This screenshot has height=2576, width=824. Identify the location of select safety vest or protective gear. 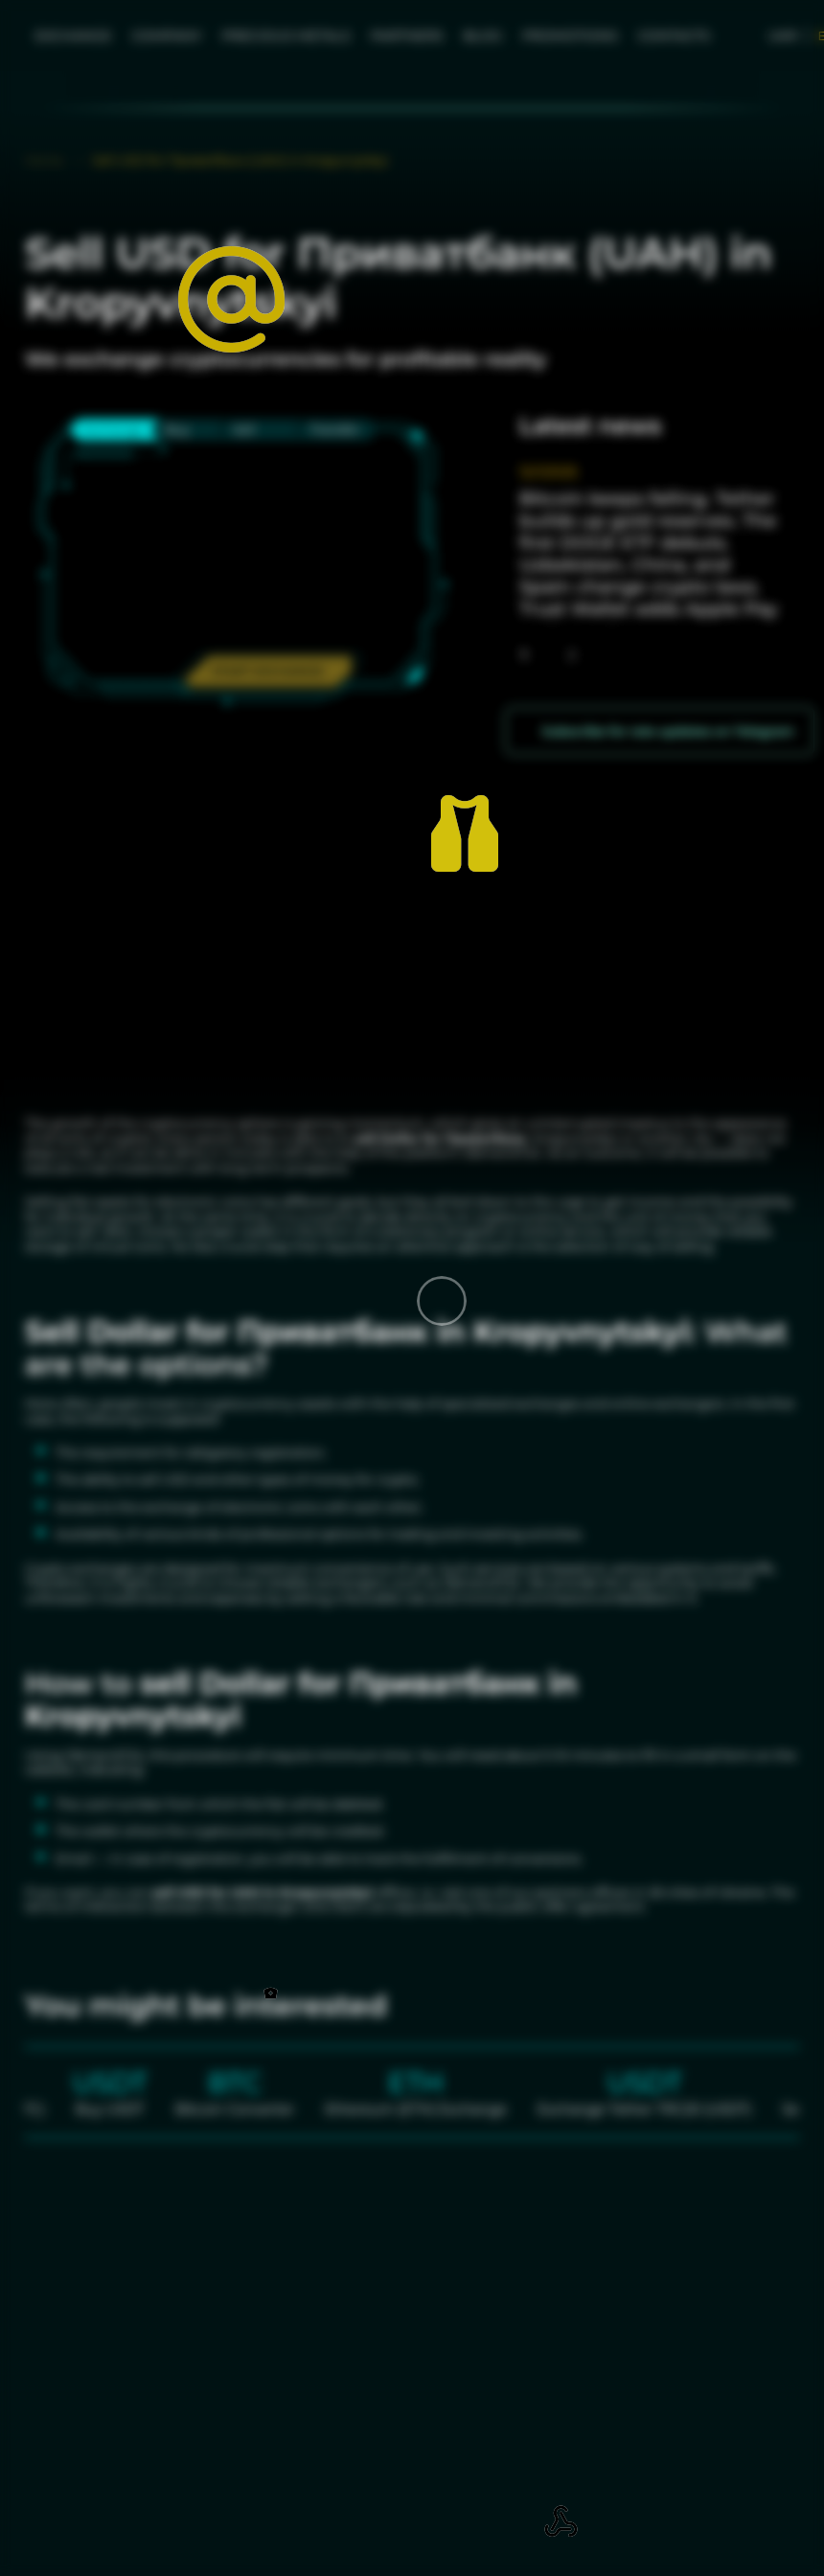
(465, 833).